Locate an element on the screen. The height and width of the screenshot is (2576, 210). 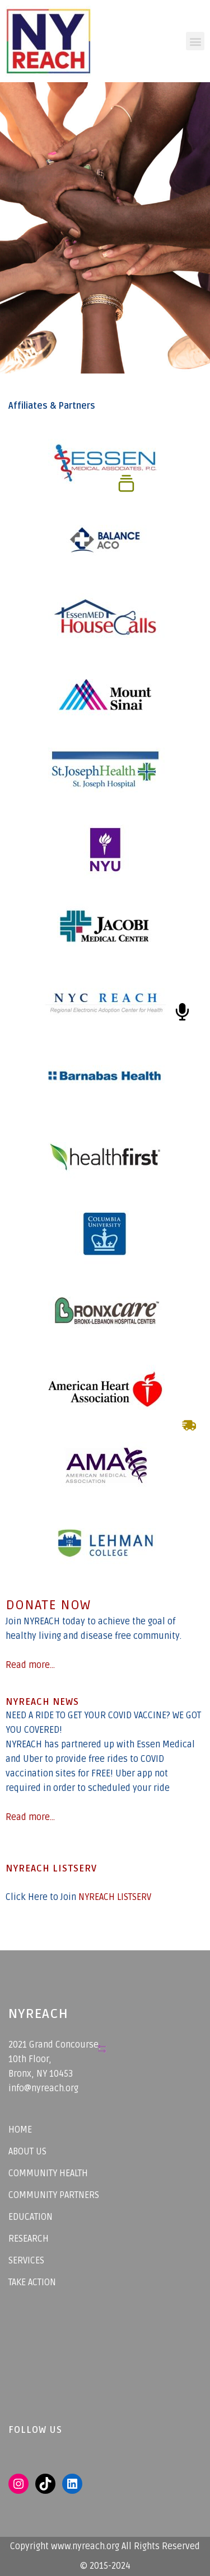
indicates express or fast shipping is located at coordinates (189, 1425).